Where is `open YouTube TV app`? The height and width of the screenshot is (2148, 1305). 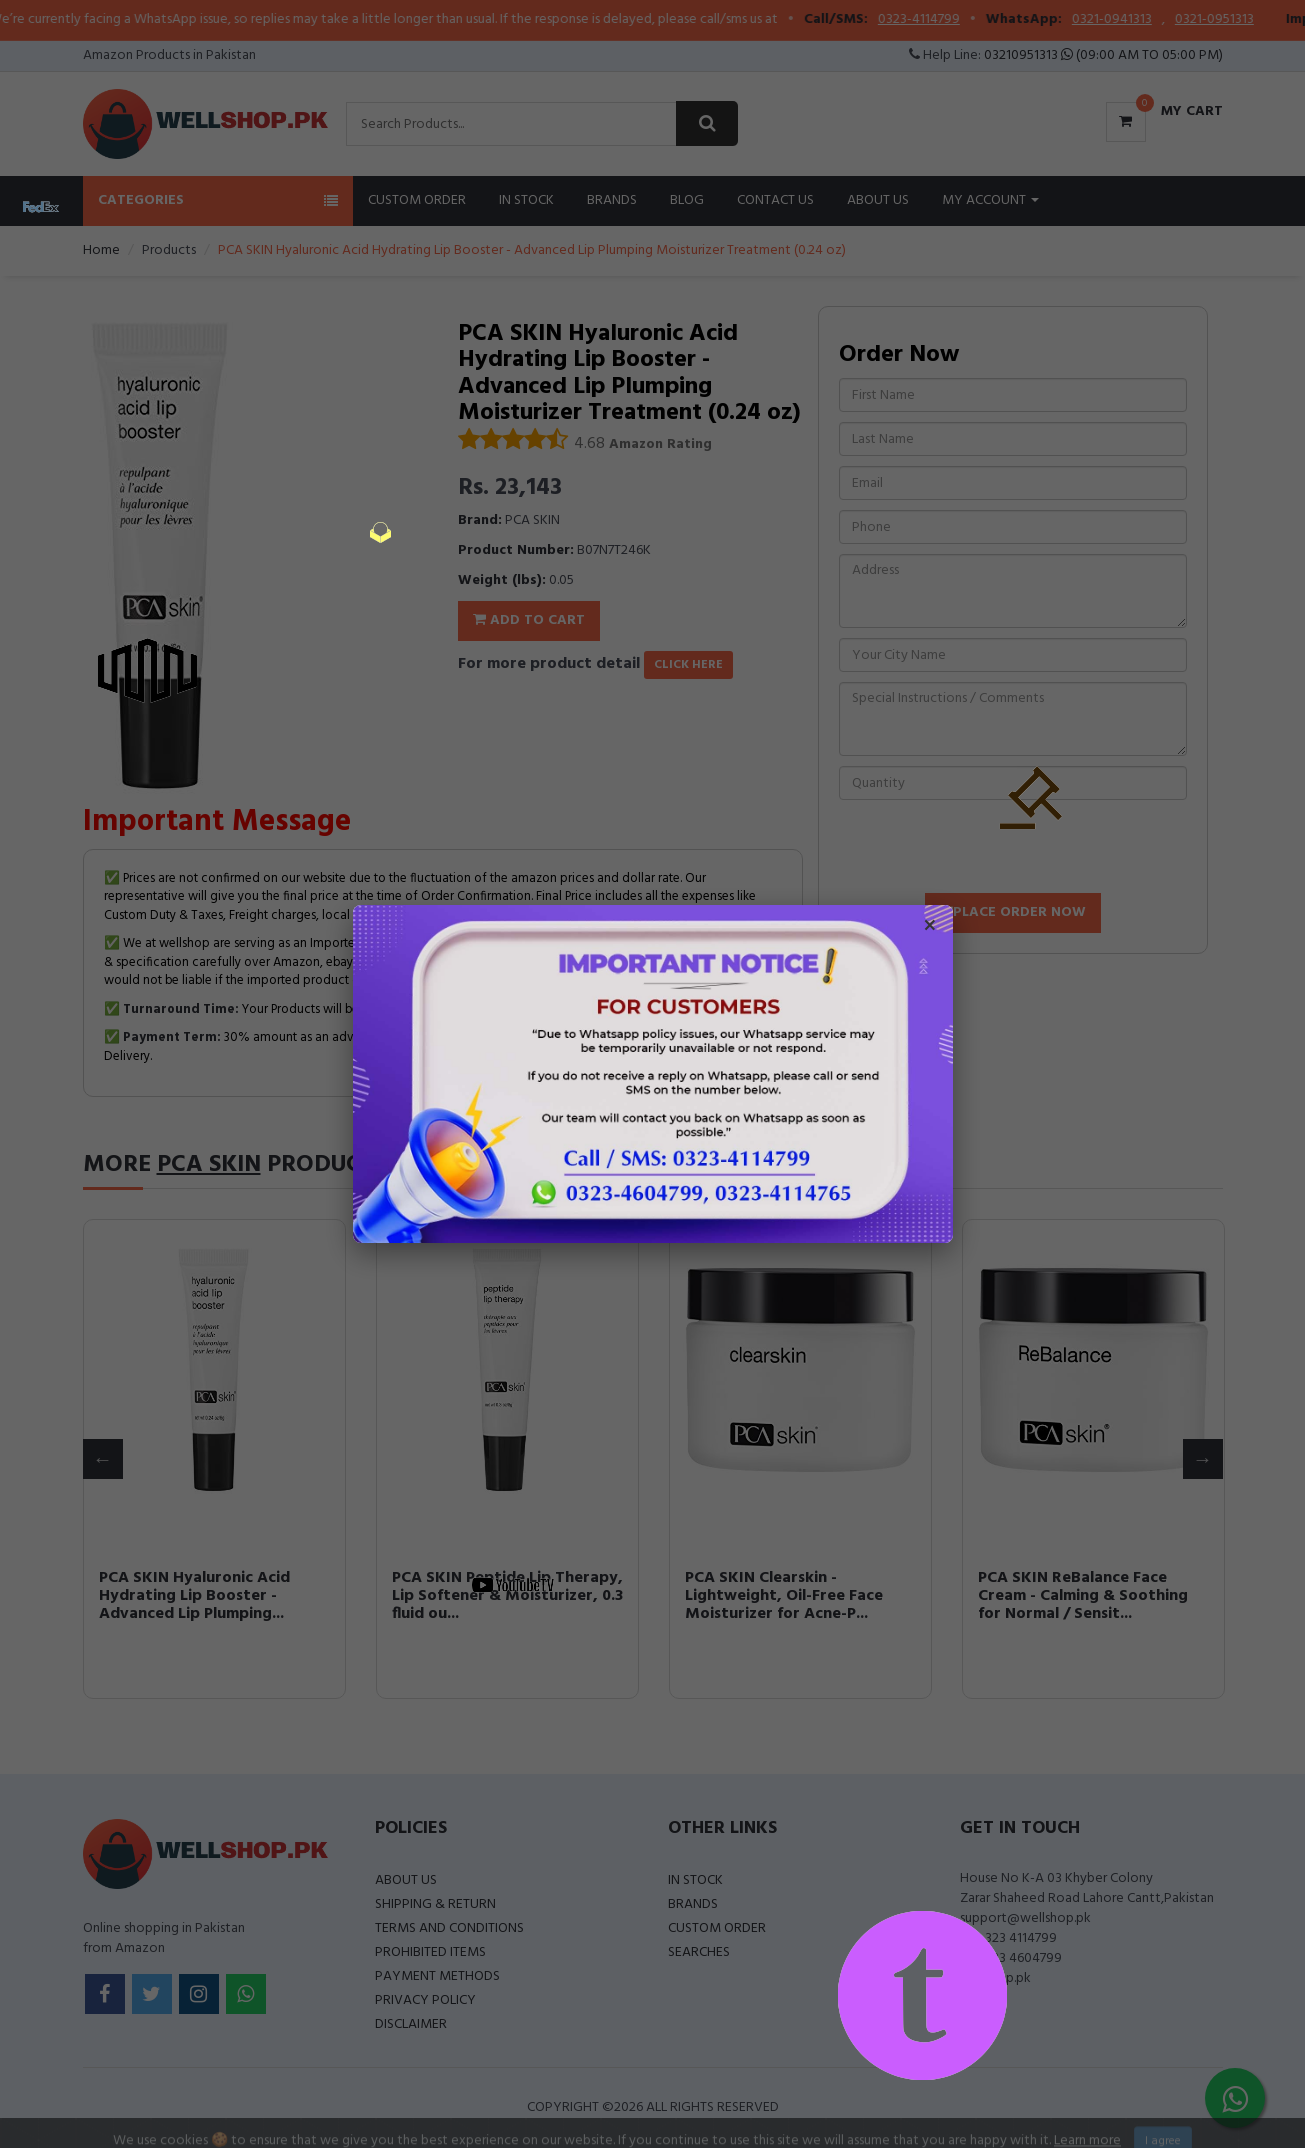
open YouTube TV app is located at coordinates (513, 1585).